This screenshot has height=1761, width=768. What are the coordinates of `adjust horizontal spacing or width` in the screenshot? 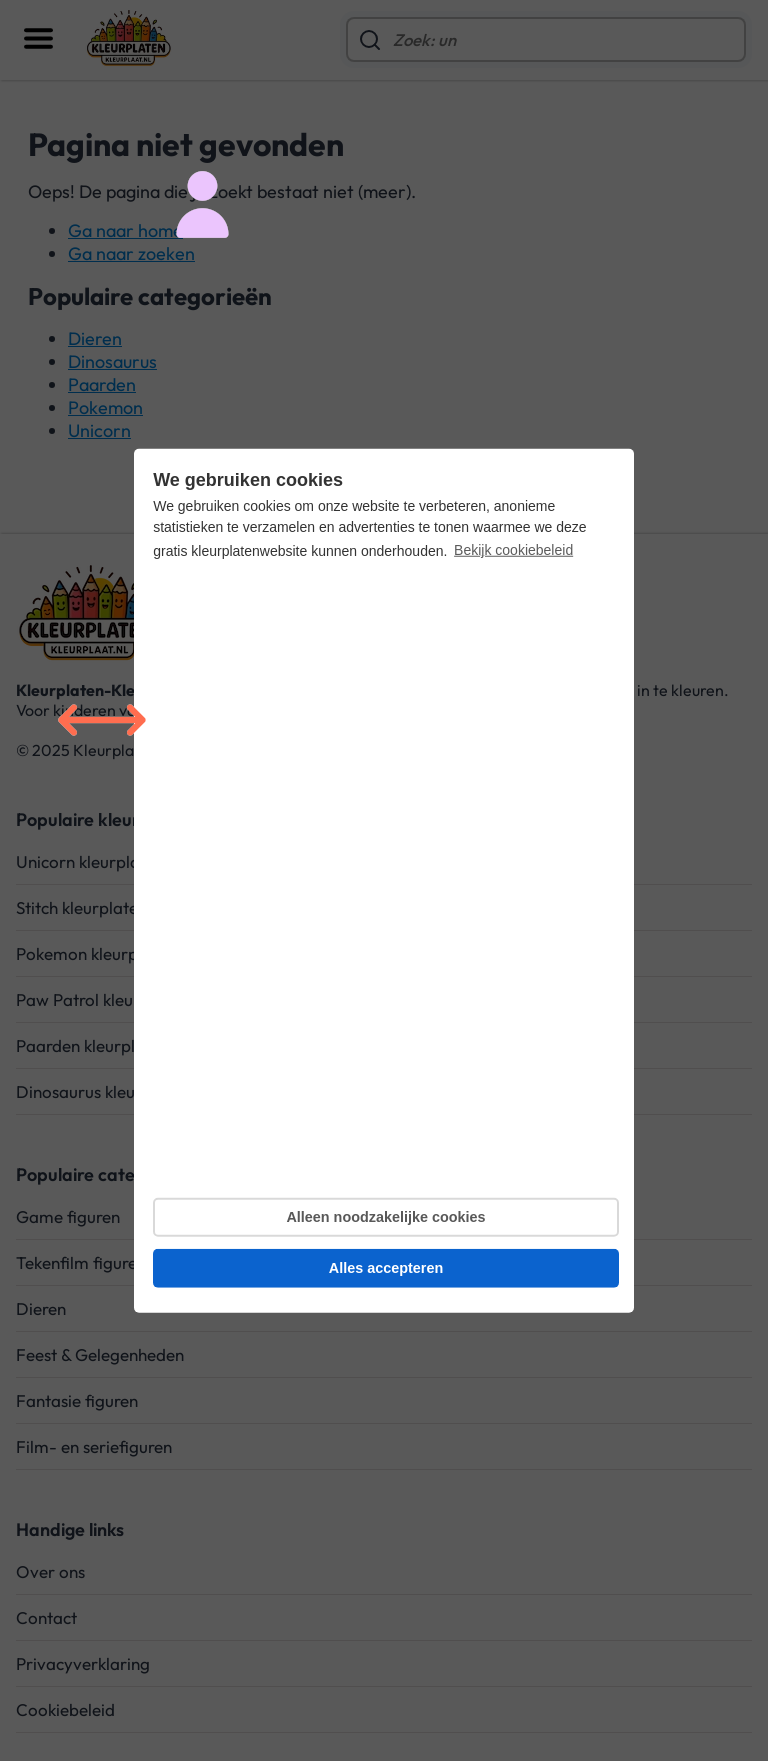 It's located at (102, 720).